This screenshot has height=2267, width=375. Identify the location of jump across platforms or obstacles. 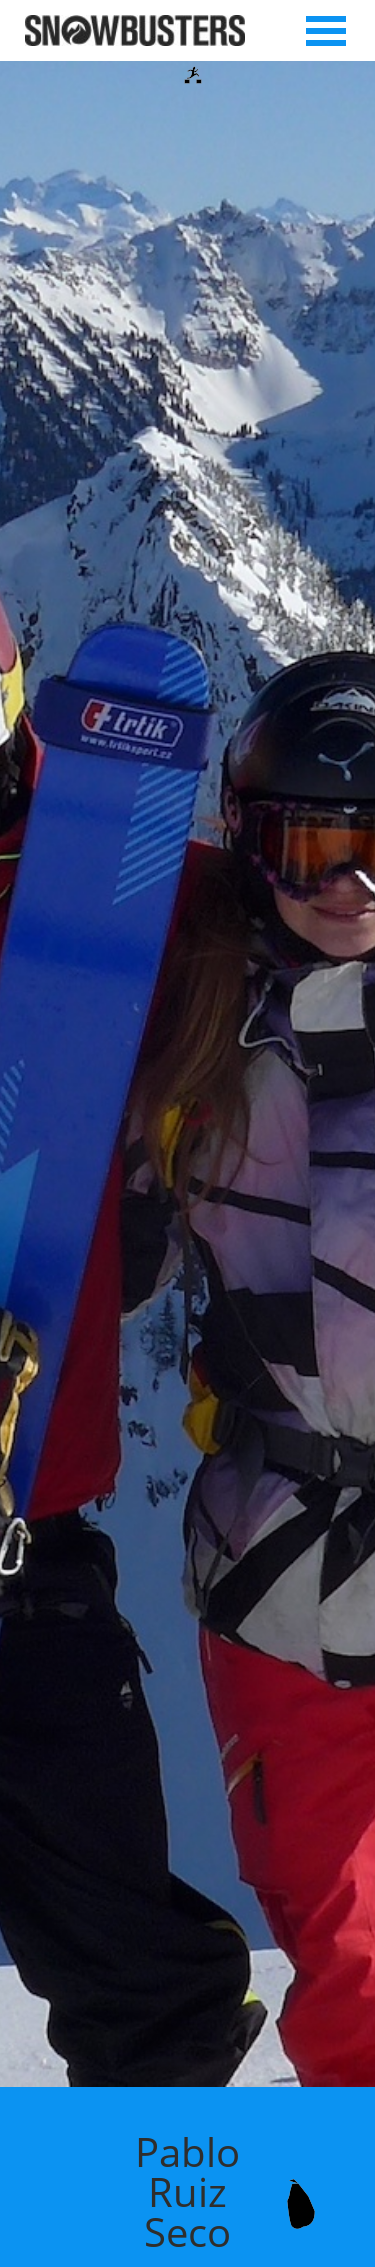
(193, 75).